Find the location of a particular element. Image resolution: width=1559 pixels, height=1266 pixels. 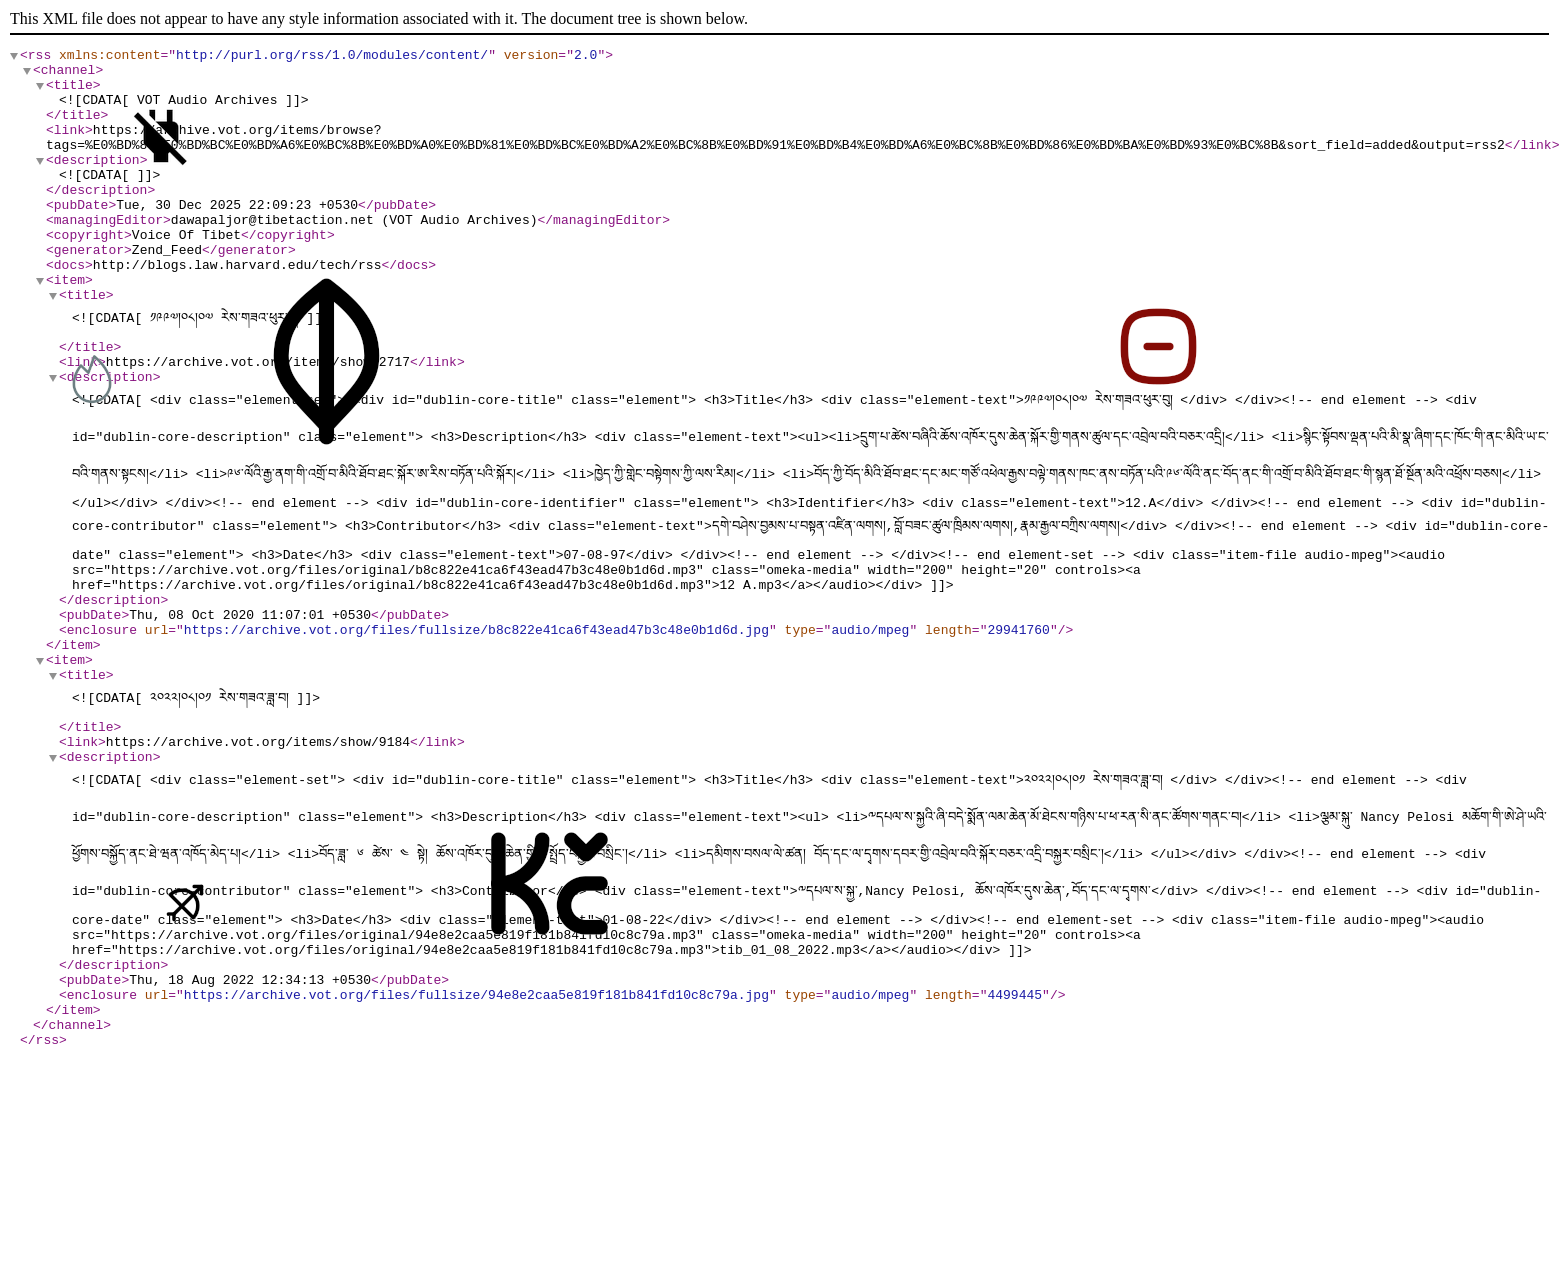

archery or bow-related feature is located at coordinates (185, 903).